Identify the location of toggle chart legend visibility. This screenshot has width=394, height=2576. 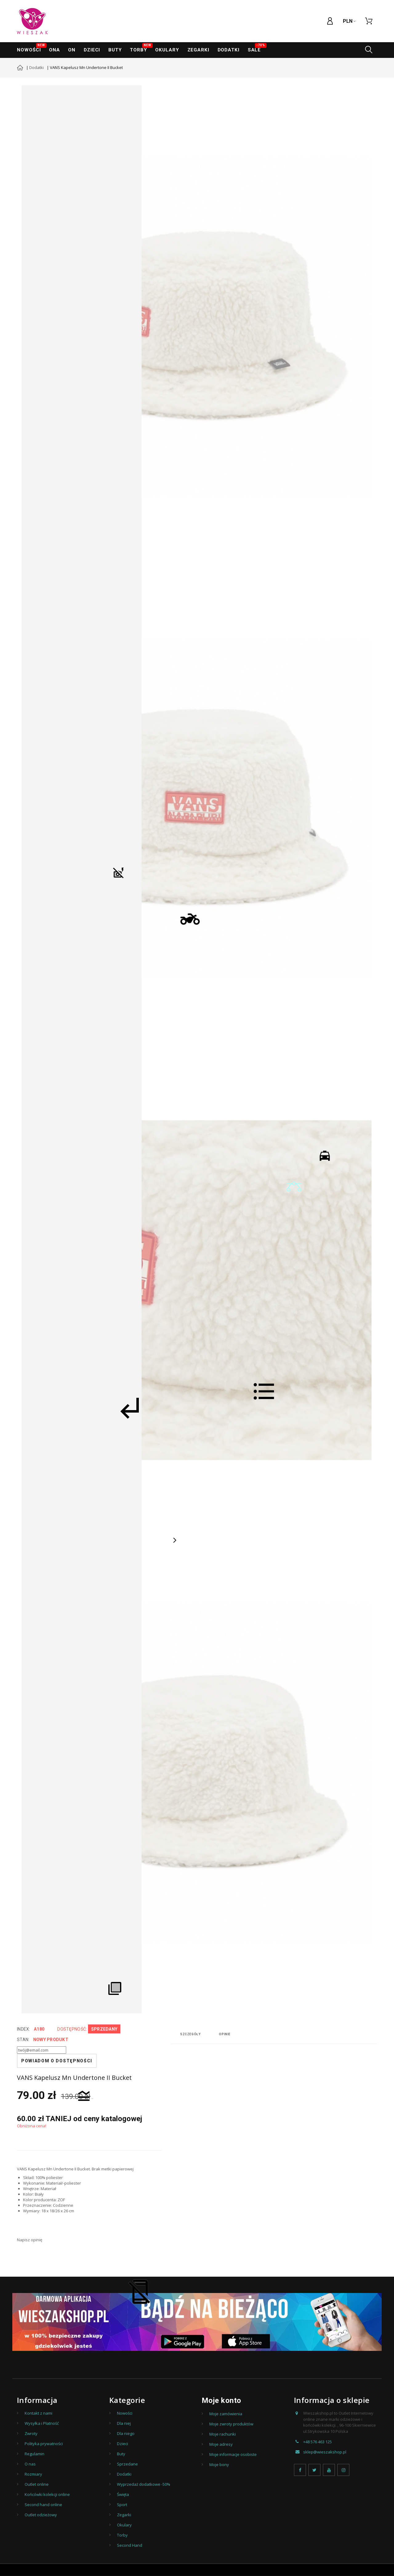
(84, 2096).